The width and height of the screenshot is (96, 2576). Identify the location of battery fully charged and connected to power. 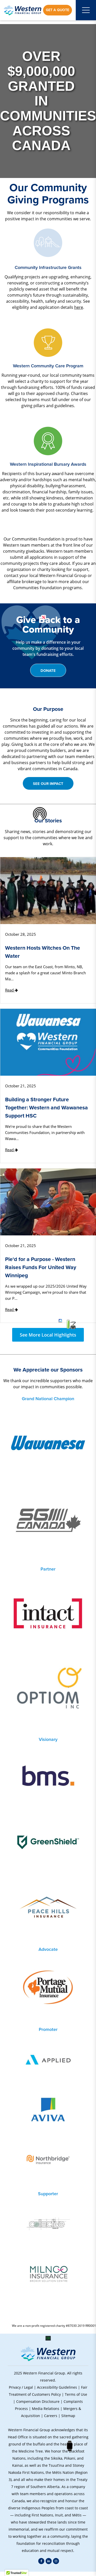
(71, 1324).